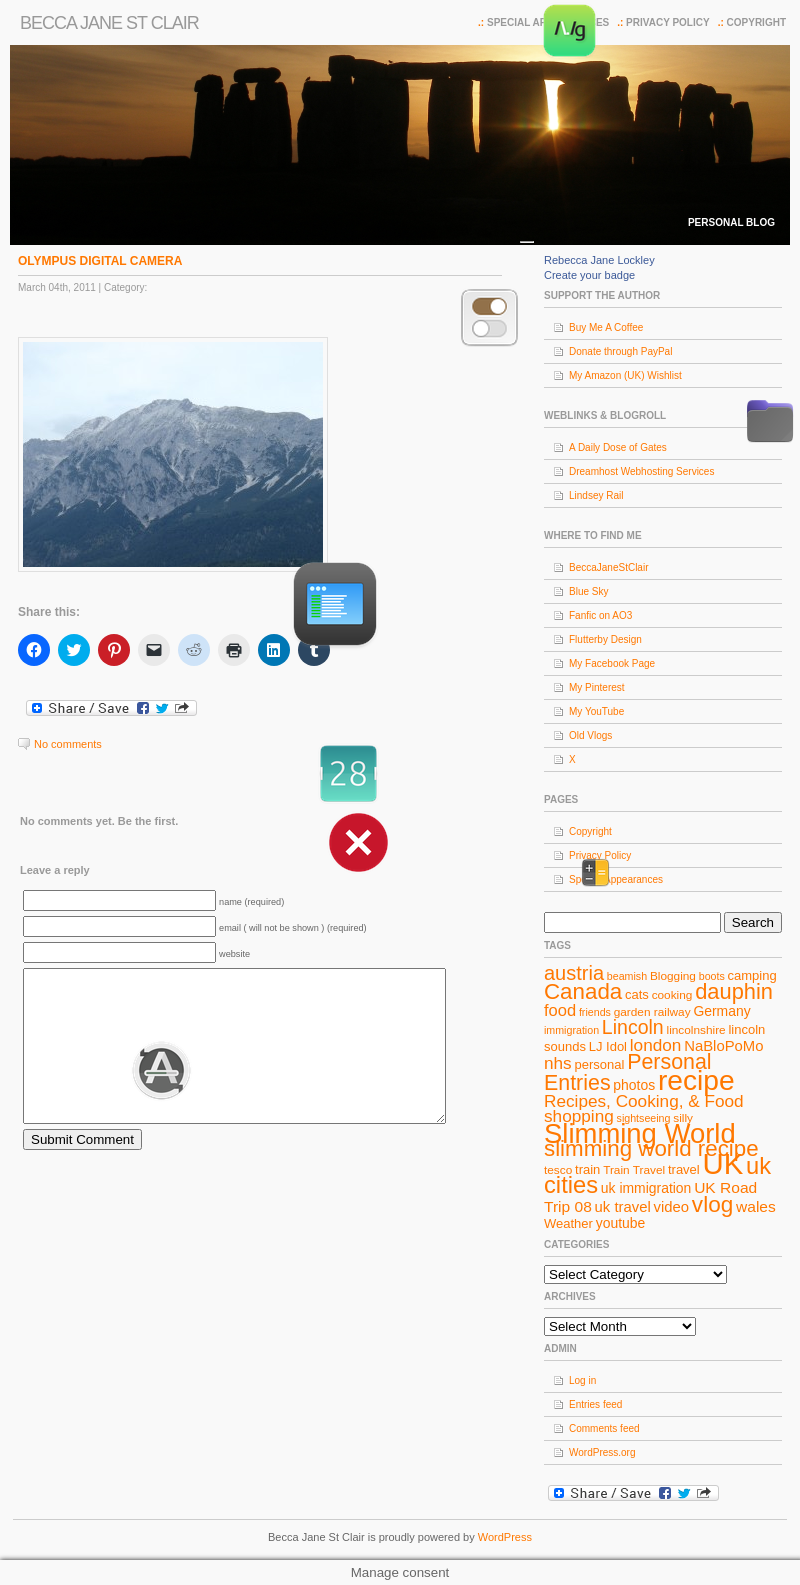 The width and height of the screenshot is (800, 1585). Describe the element at coordinates (335, 604) in the screenshot. I see `open system startup preferences` at that location.